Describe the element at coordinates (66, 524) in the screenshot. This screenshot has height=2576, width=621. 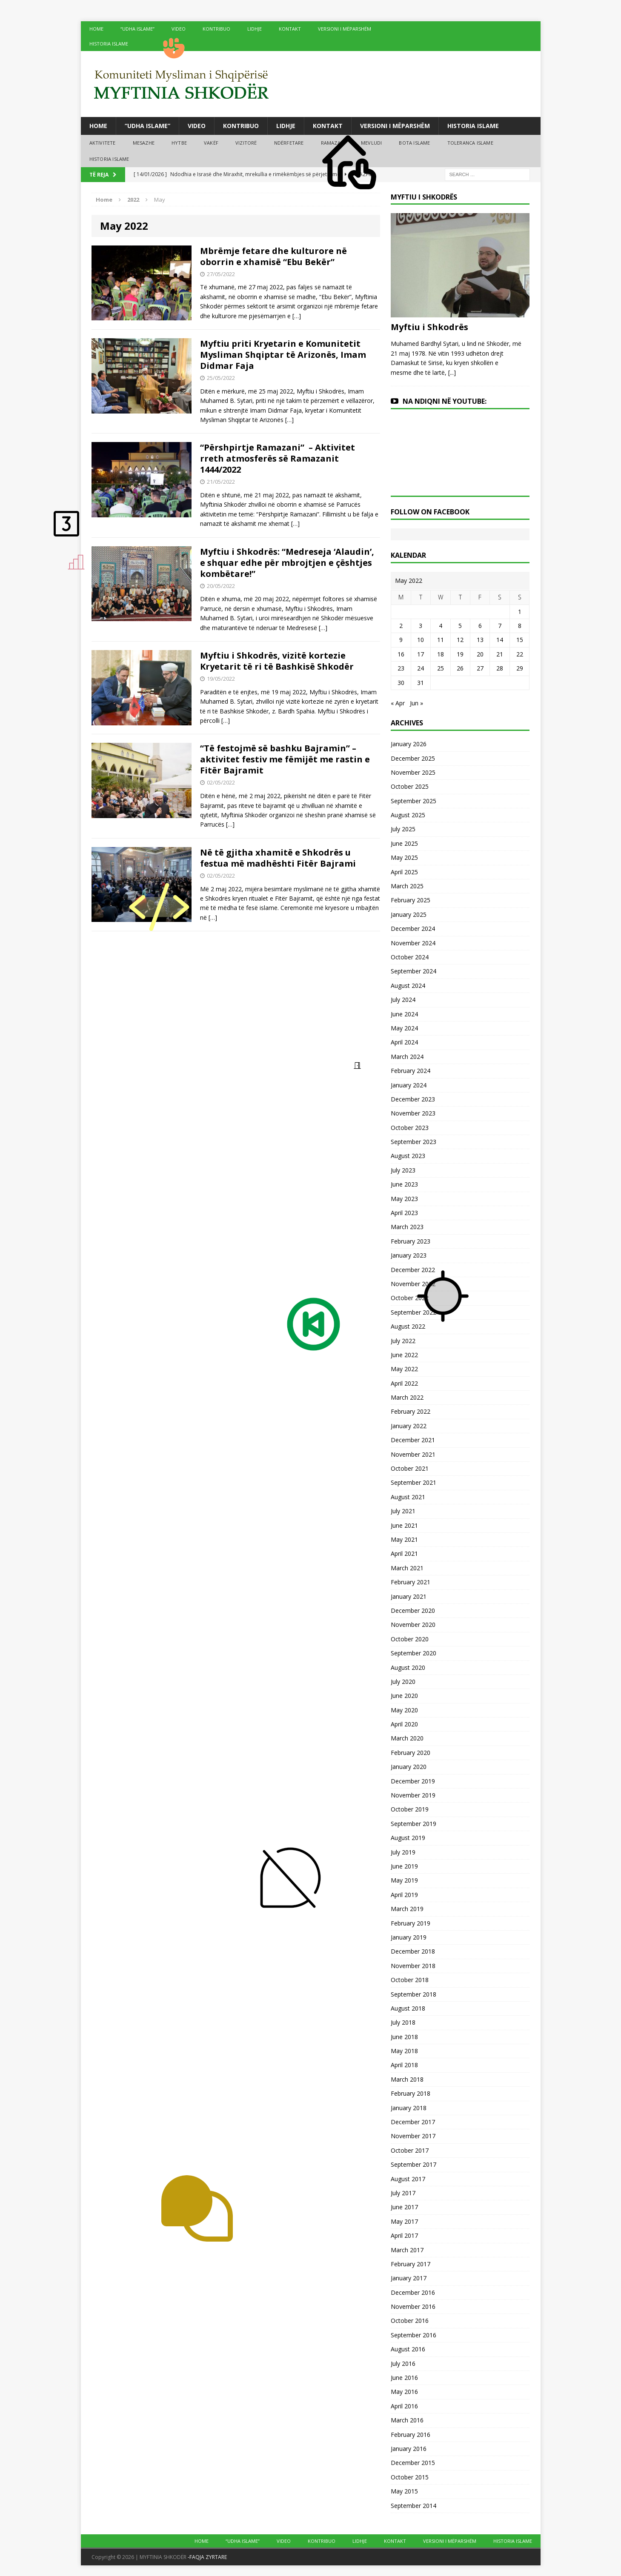
I see `select option three from a list` at that location.